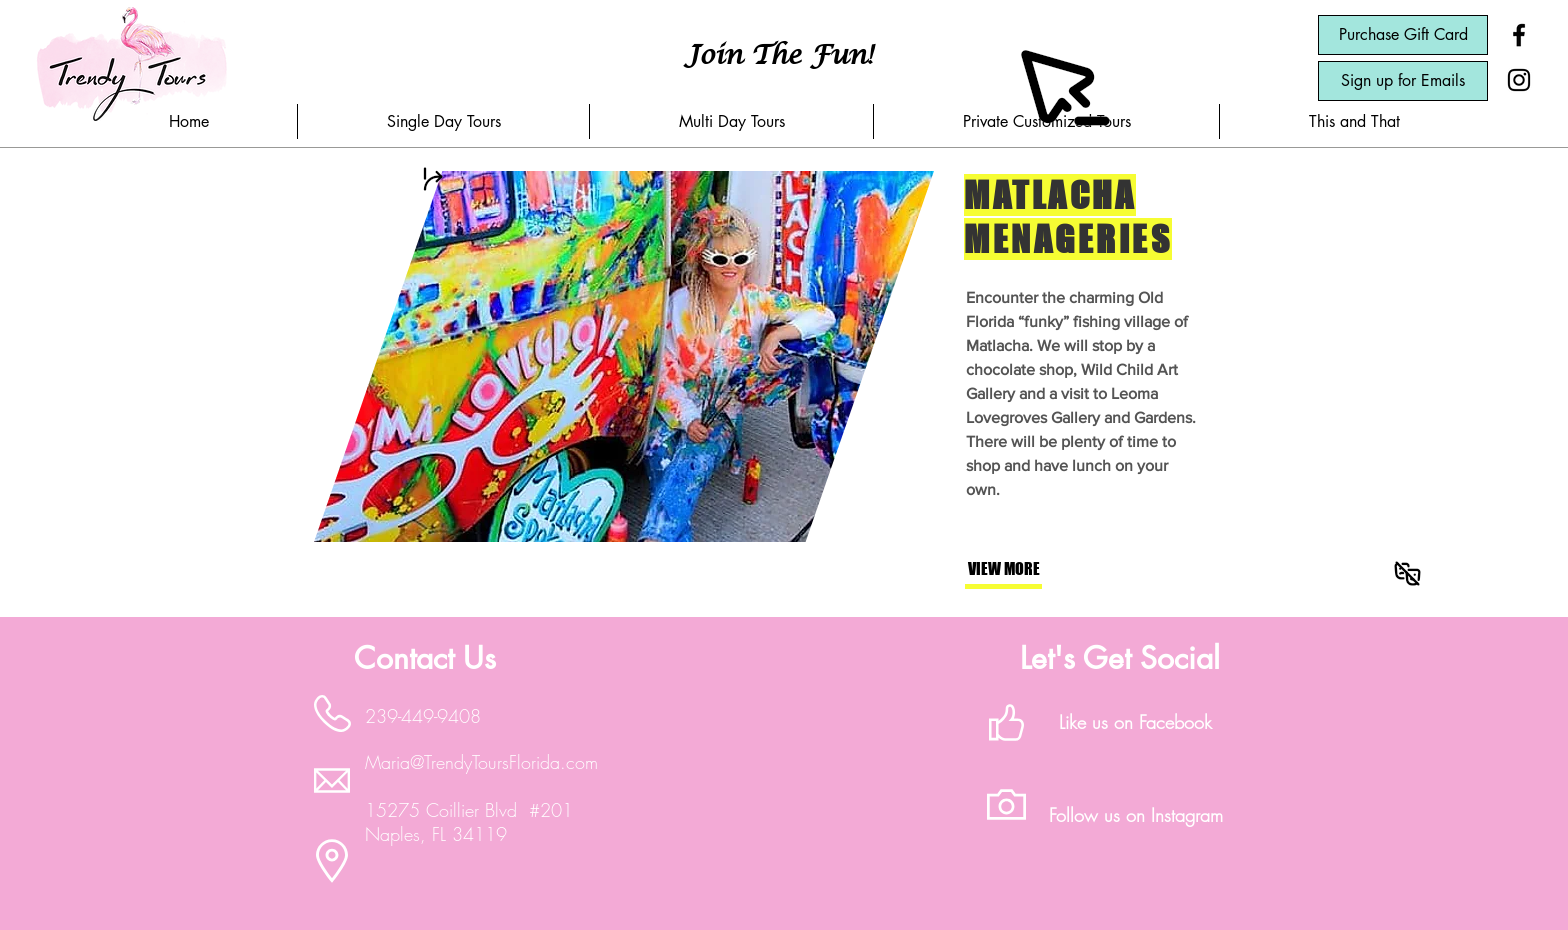 This screenshot has height=930, width=1568. I want to click on remove a cursor or pointer, so click(1061, 90).